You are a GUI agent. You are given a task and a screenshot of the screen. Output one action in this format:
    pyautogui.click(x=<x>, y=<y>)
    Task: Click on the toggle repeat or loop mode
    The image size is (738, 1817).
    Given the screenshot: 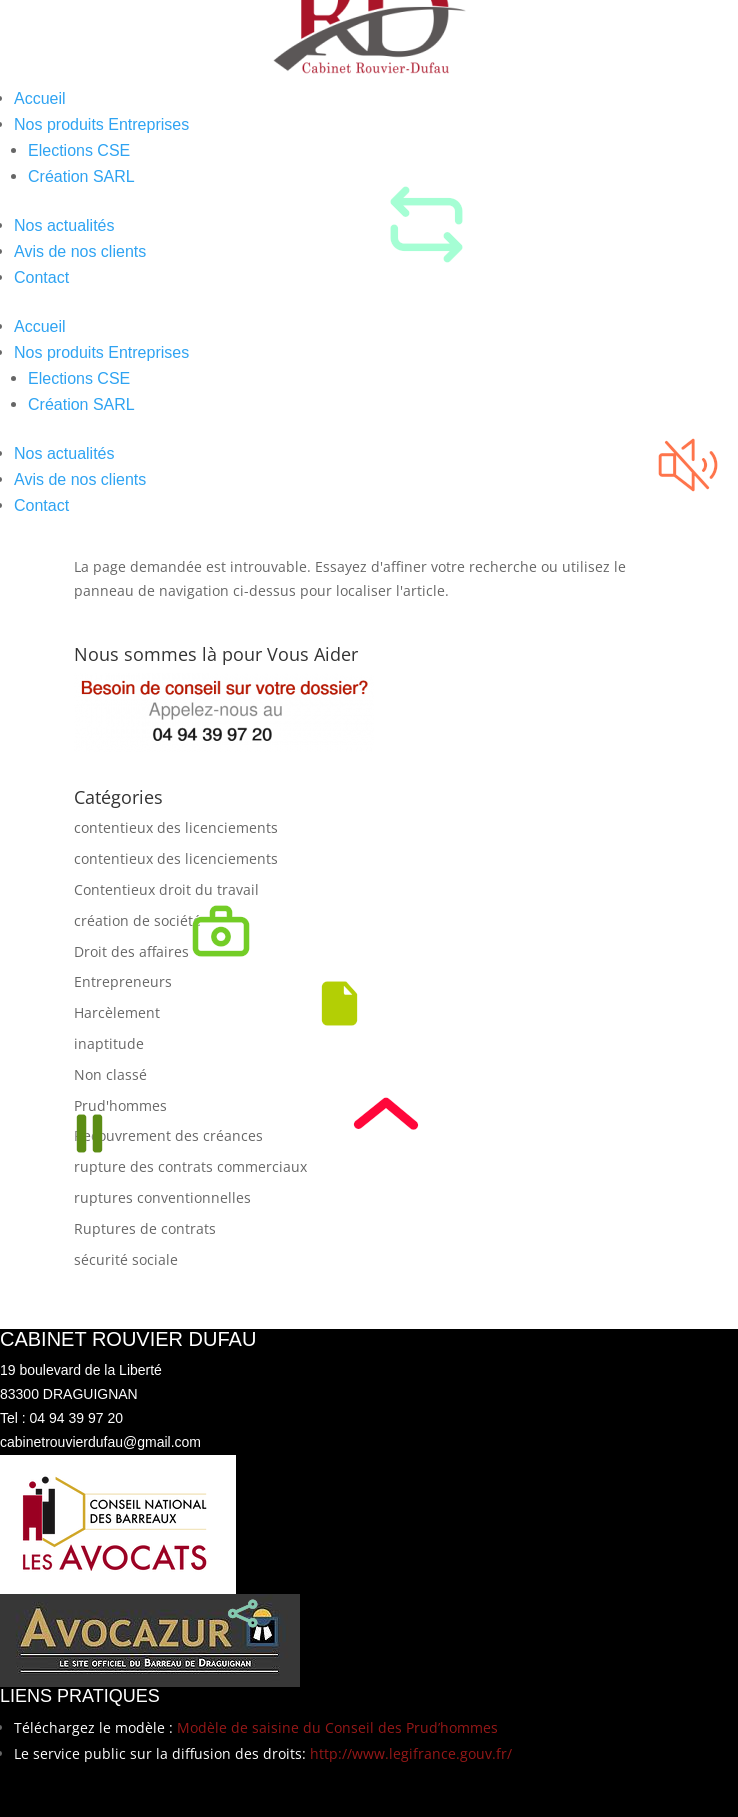 What is the action you would take?
    pyautogui.click(x=426, y=224)
    